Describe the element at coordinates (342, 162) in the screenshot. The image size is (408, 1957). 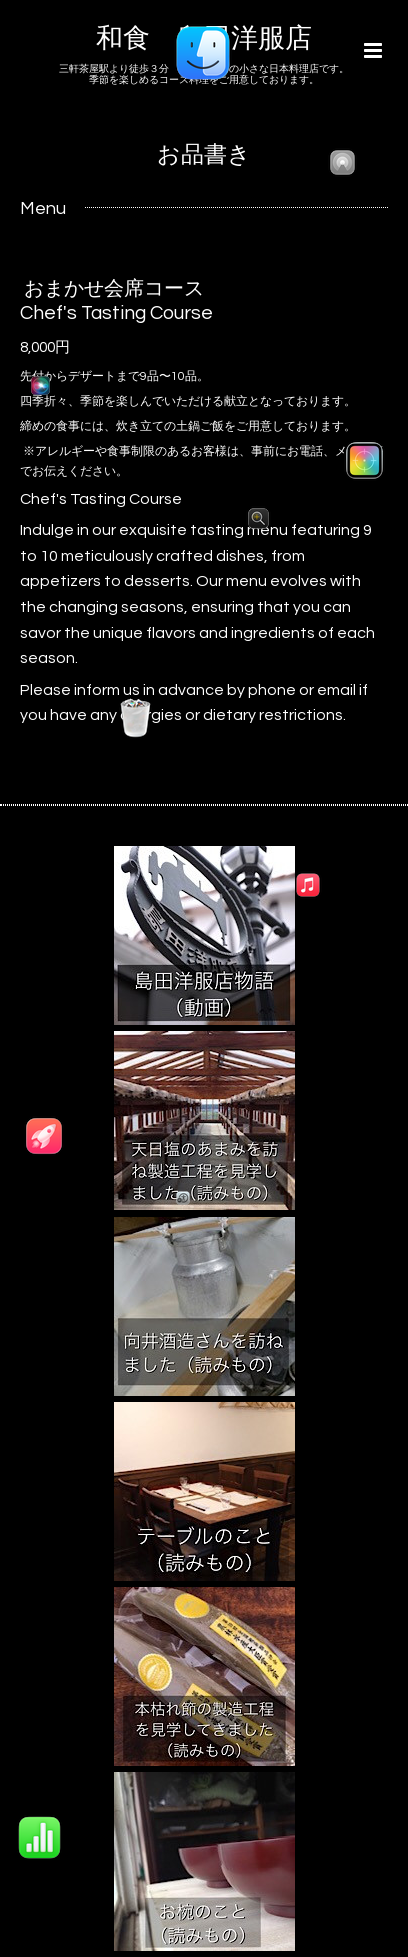
I see `share files wirelessly via airdrop` at that location.